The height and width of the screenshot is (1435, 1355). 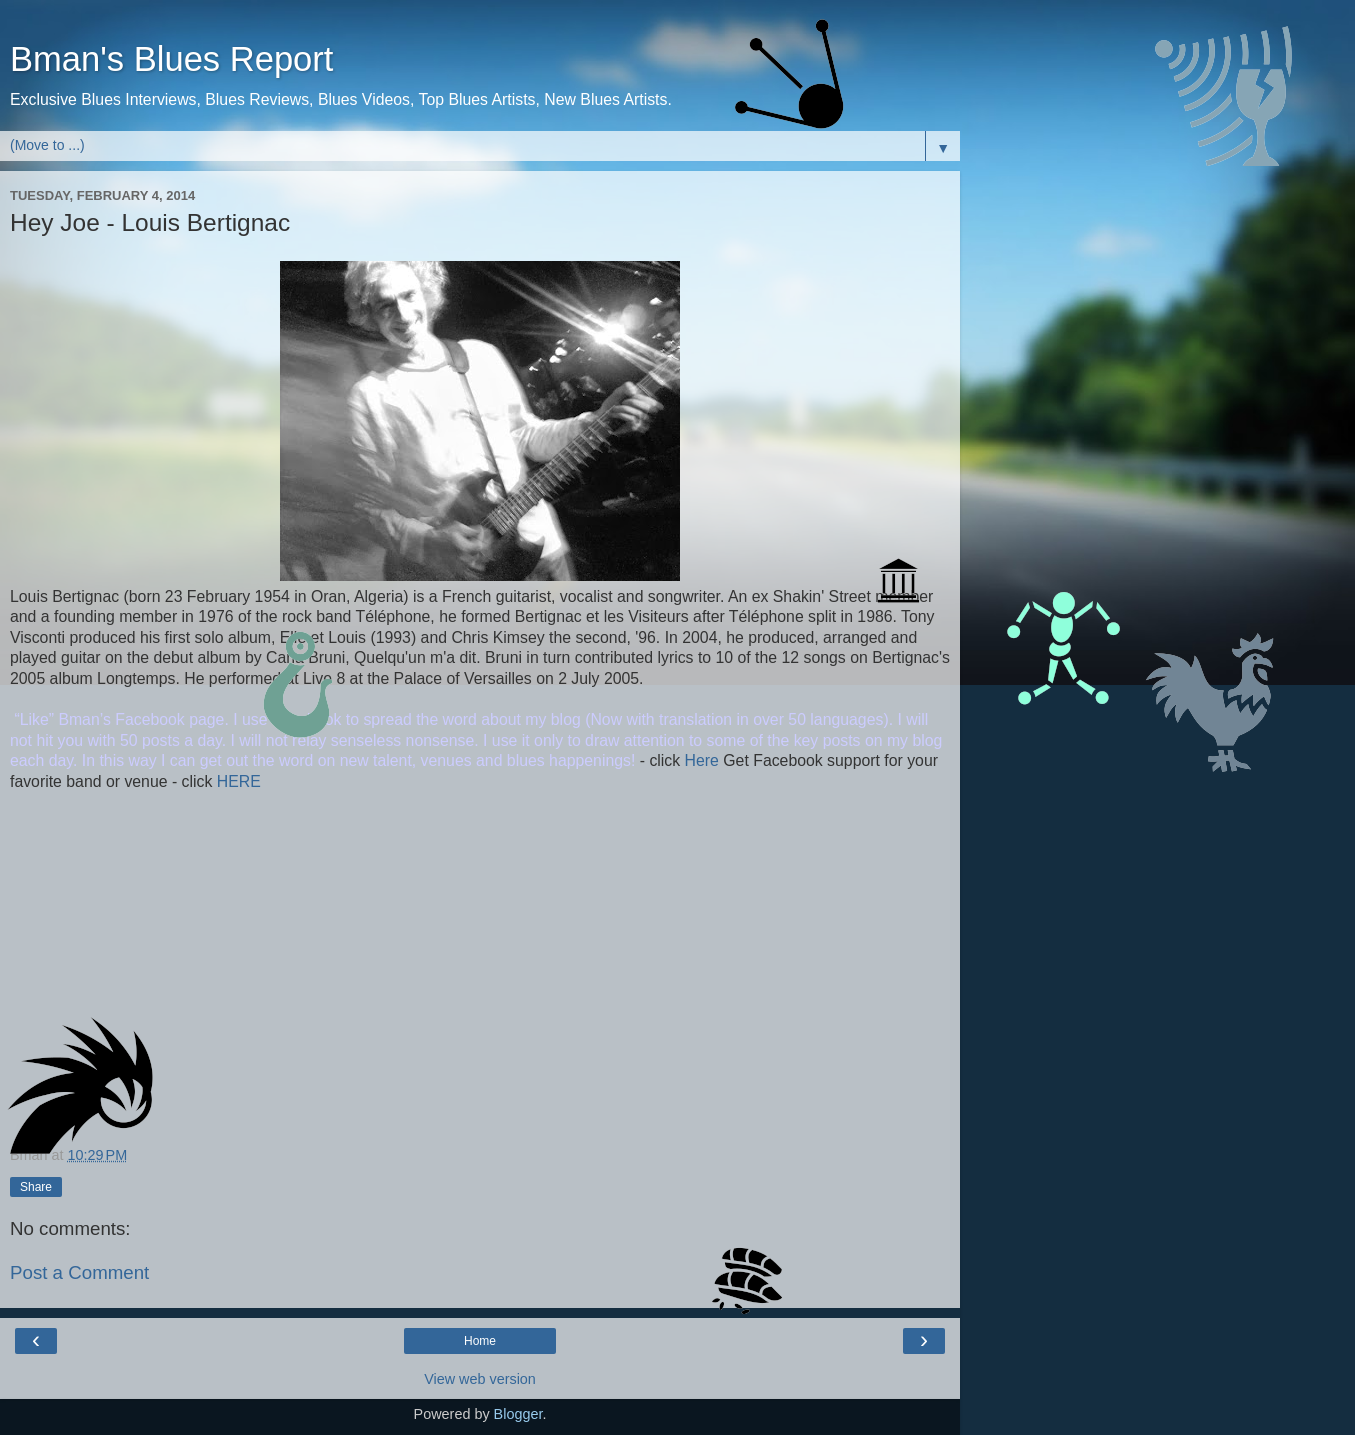 I want to click on access puppet or marionette controls, so click(x=1063, y=648).